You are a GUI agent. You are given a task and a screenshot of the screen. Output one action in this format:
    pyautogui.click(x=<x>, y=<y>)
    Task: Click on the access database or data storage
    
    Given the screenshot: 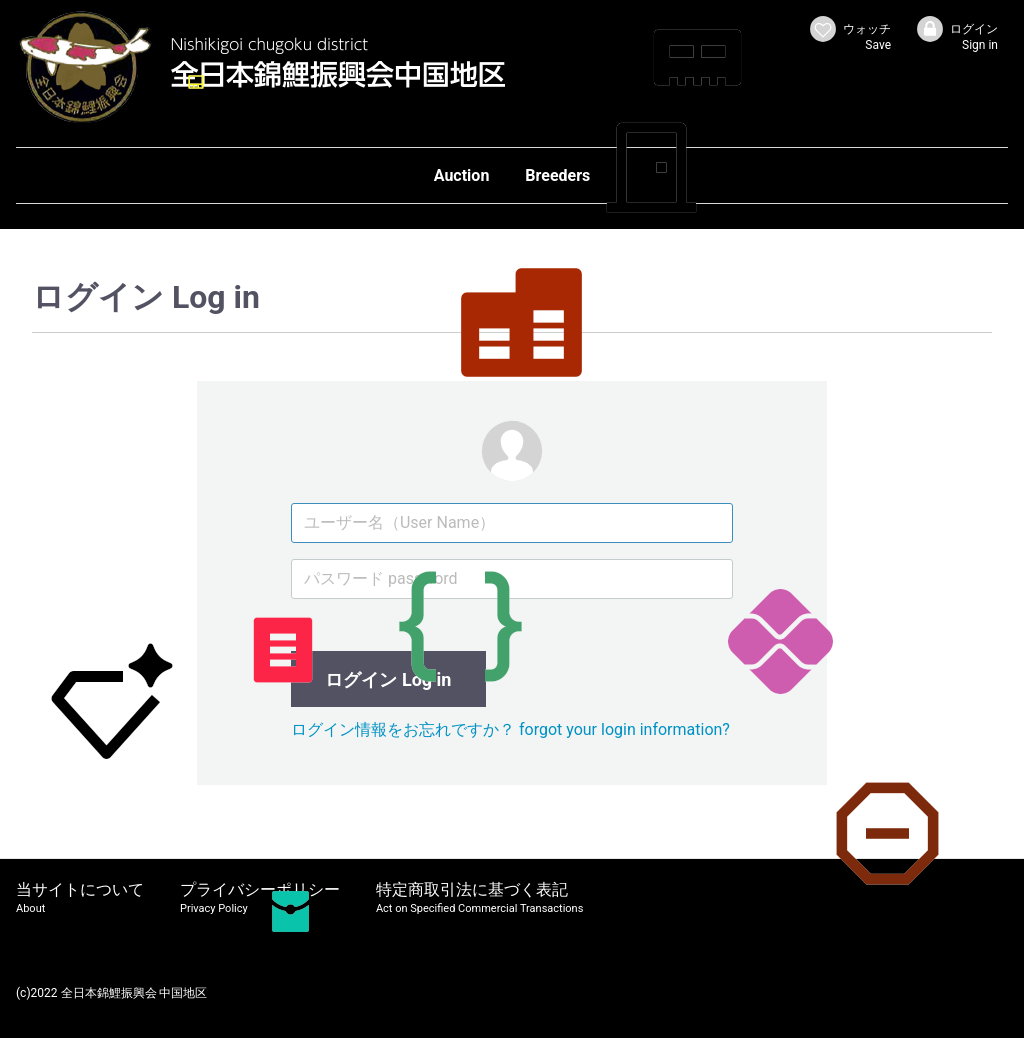 What is the action you would take?
    pyautogui.click(x=521, y=322)
    